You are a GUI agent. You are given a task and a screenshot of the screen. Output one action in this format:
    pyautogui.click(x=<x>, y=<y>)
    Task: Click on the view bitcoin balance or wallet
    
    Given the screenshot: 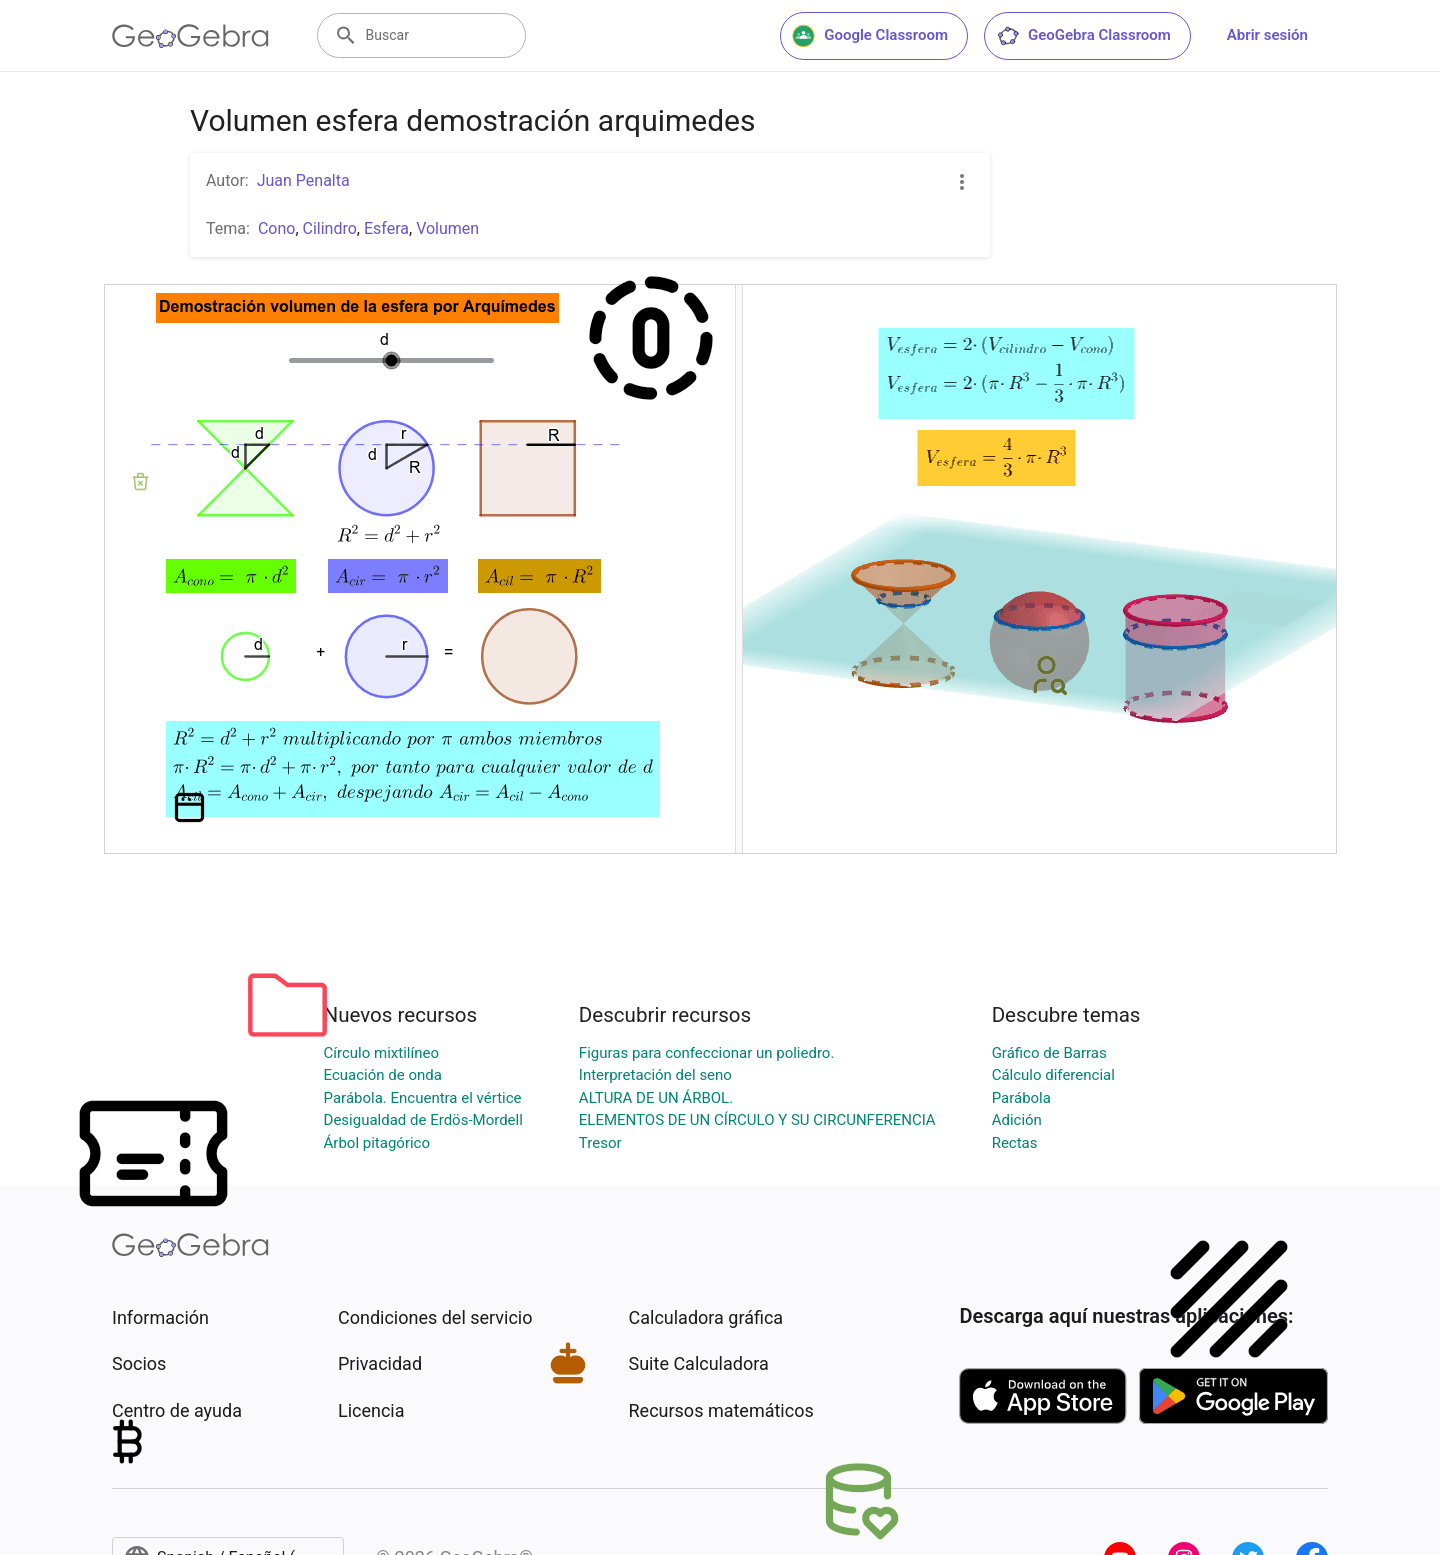 What is the action you would take?
    pyautogui.click(x=128, y=1441)
    